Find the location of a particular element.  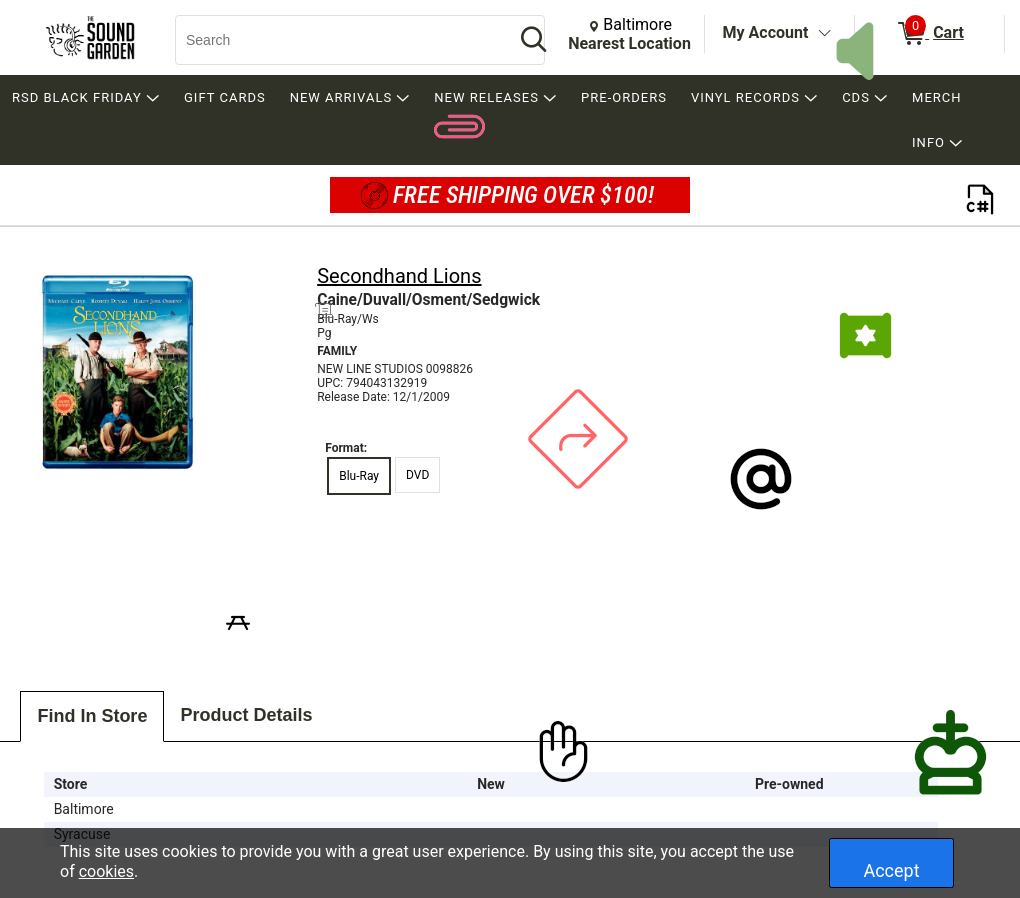

mute or unmute audio is located at coordinates (857, 51).